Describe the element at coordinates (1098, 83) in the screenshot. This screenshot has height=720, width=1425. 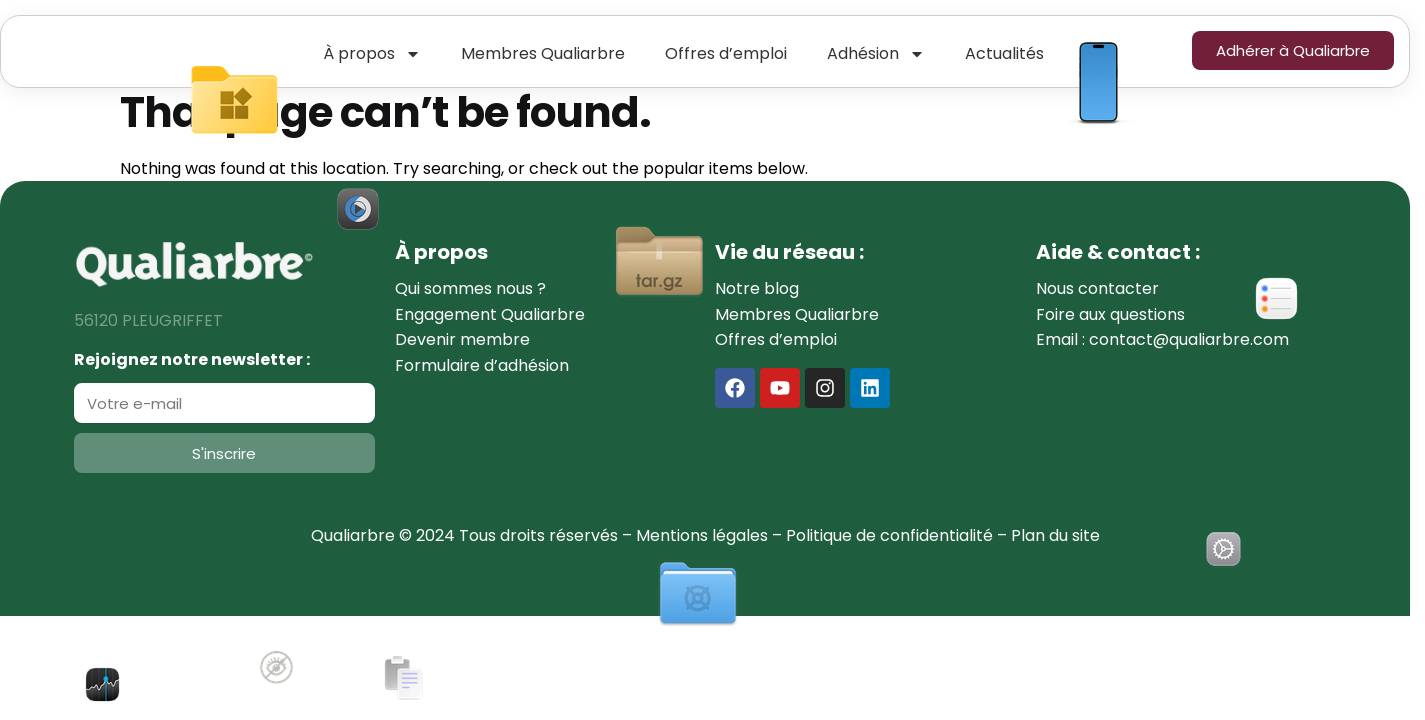
I see `iPhone 14 Pro device icon` at that location.